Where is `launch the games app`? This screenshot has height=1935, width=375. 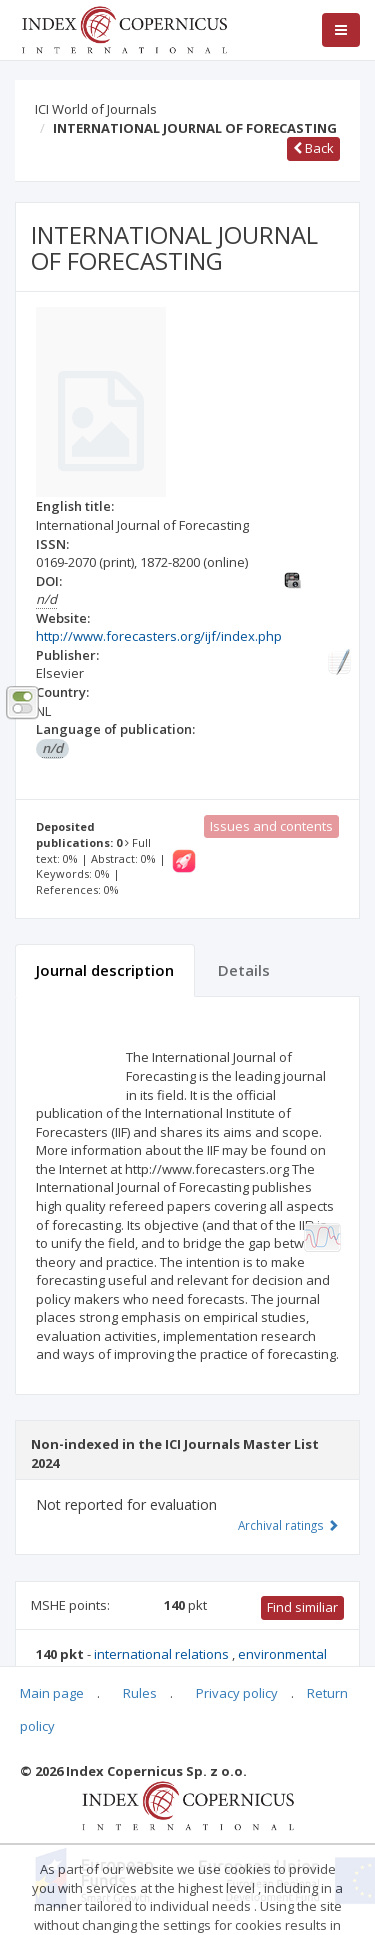 launch the games app is located at coordinates (184, 861).